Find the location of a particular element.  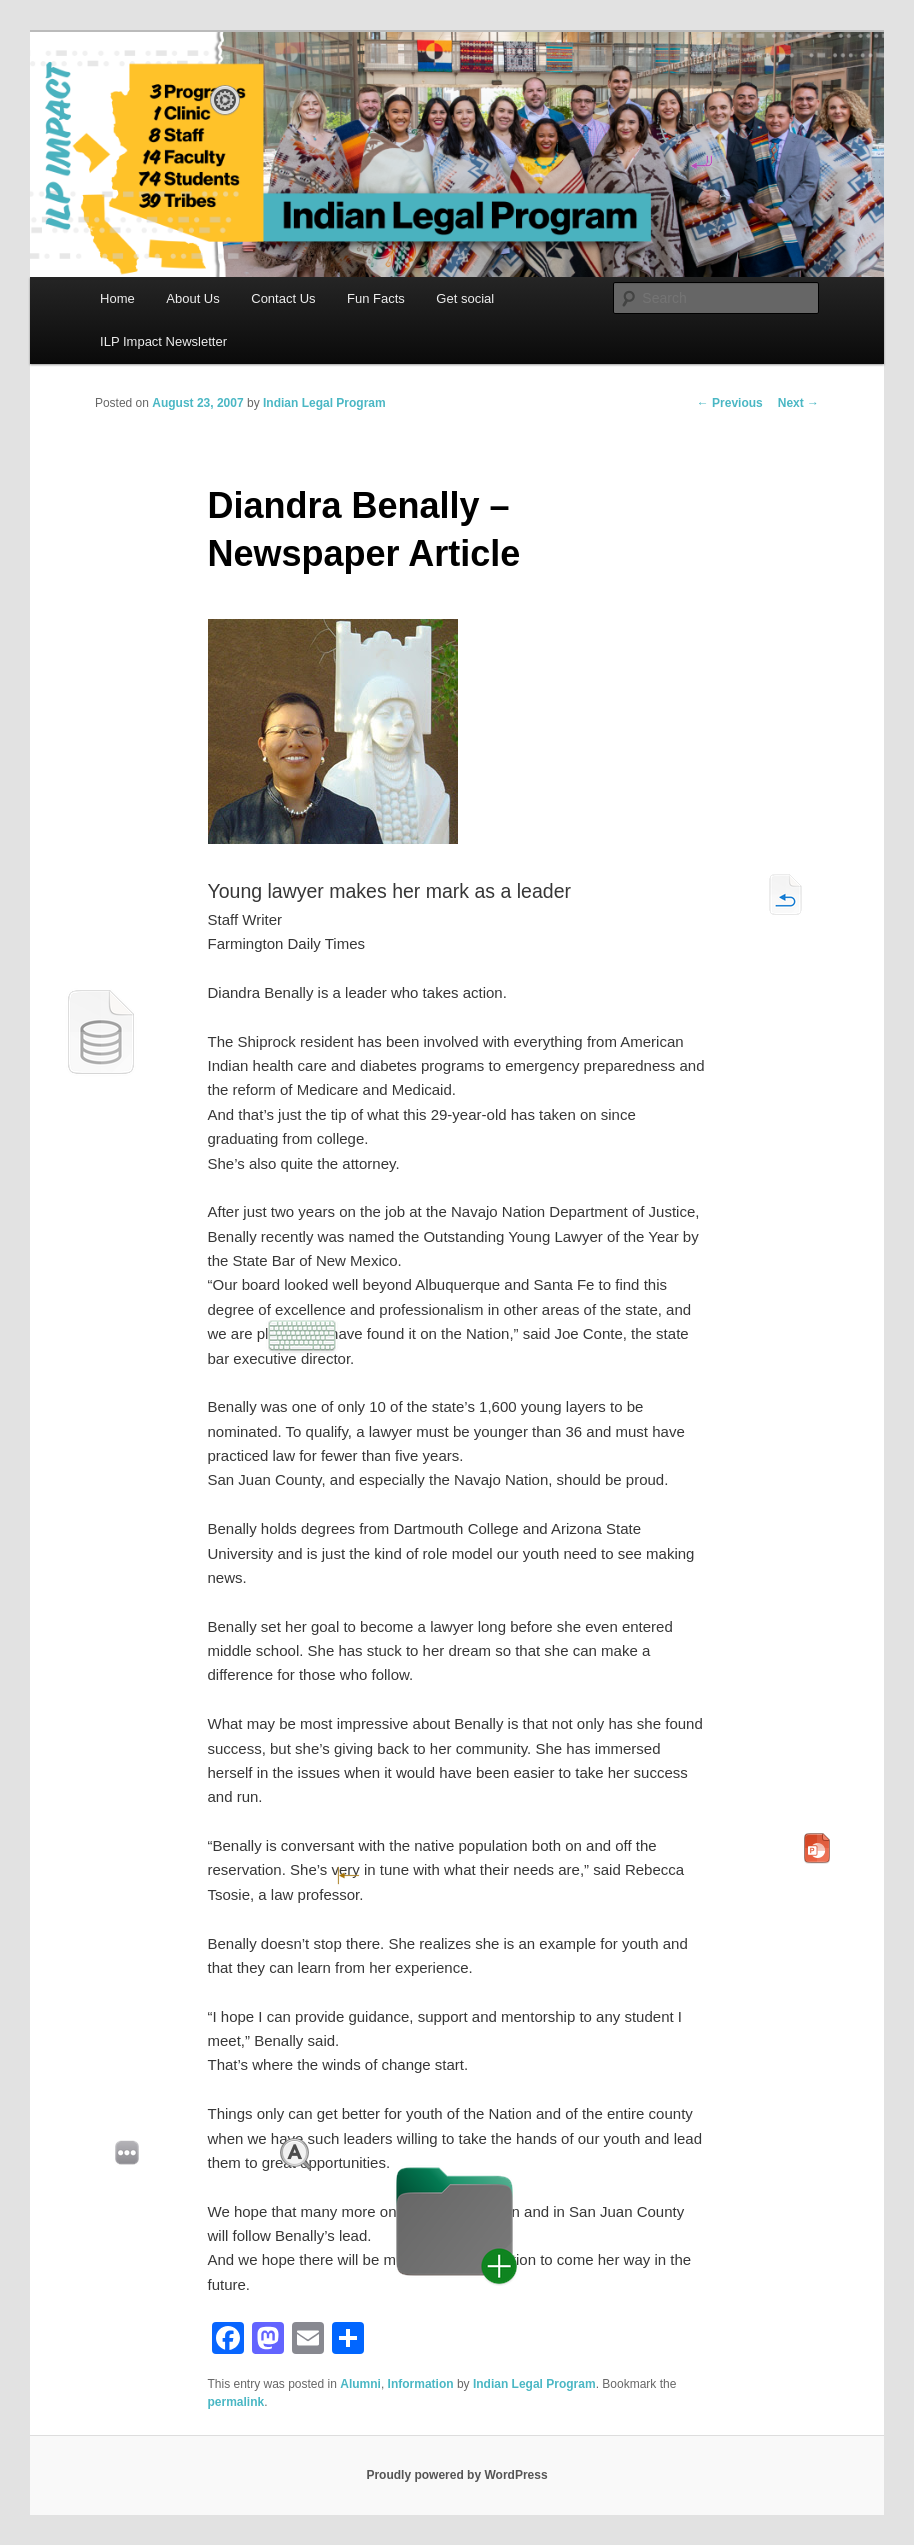

view or edit document properties is located at coordinates (225, 100).